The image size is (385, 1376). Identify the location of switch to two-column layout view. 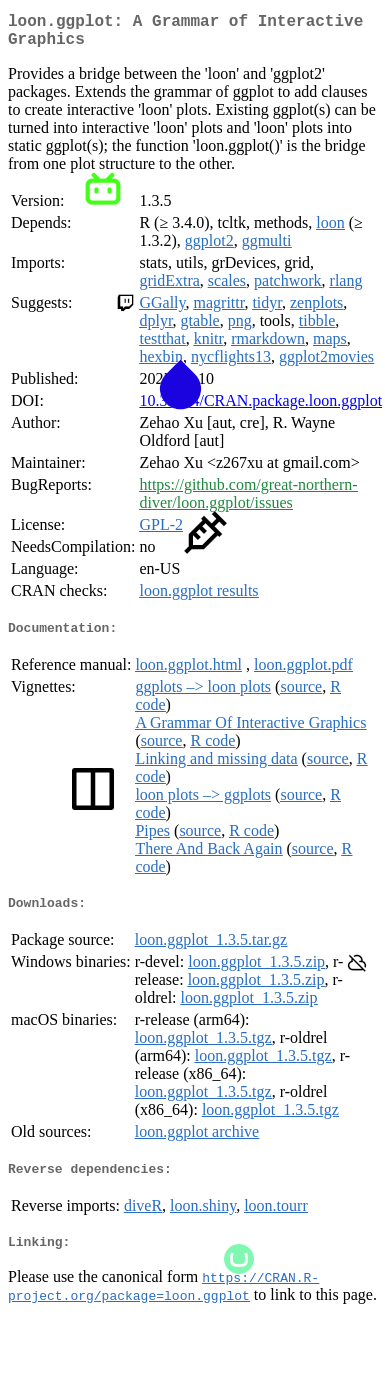
(93, 789).